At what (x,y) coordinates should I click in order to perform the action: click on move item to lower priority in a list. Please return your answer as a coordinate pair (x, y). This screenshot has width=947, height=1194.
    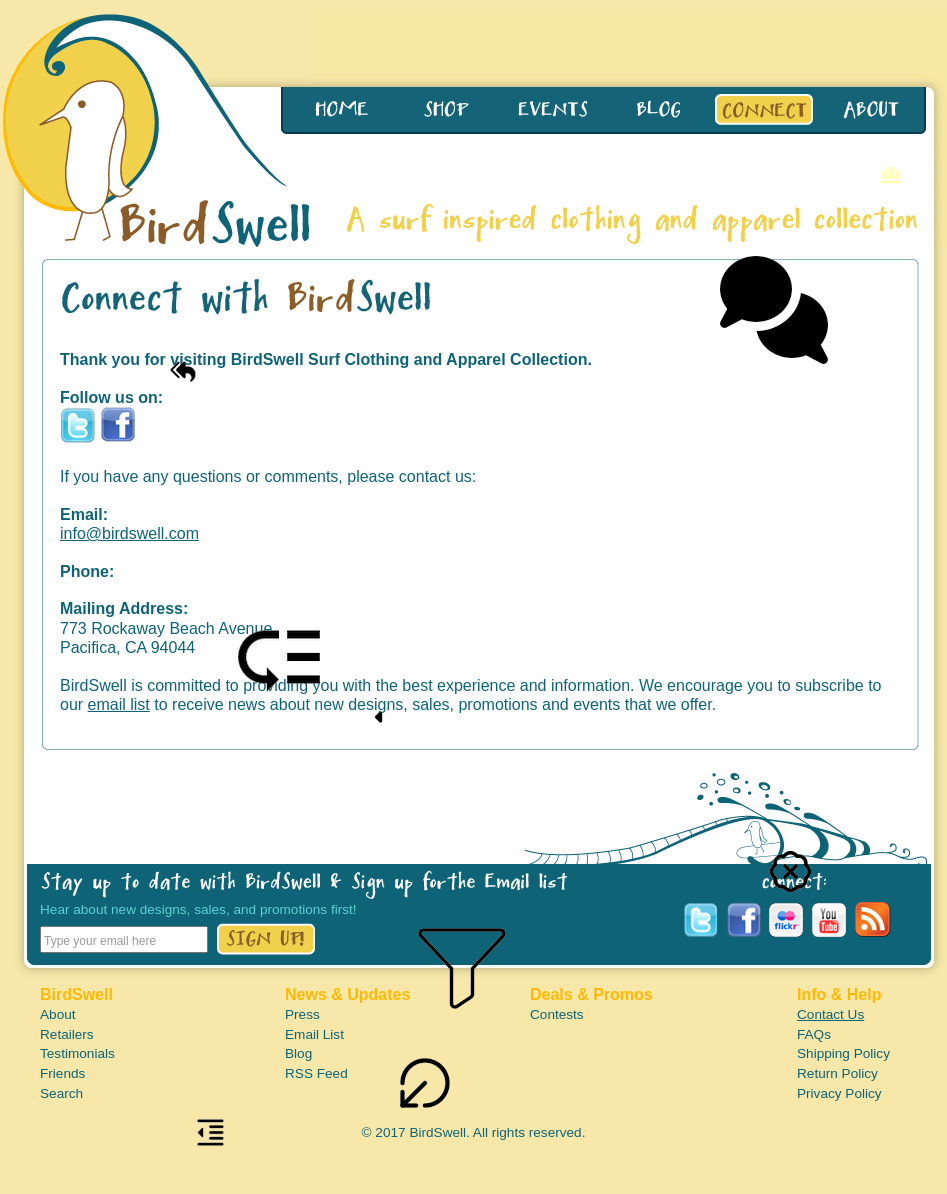
    Looking at the image, I should click on (279, 659).